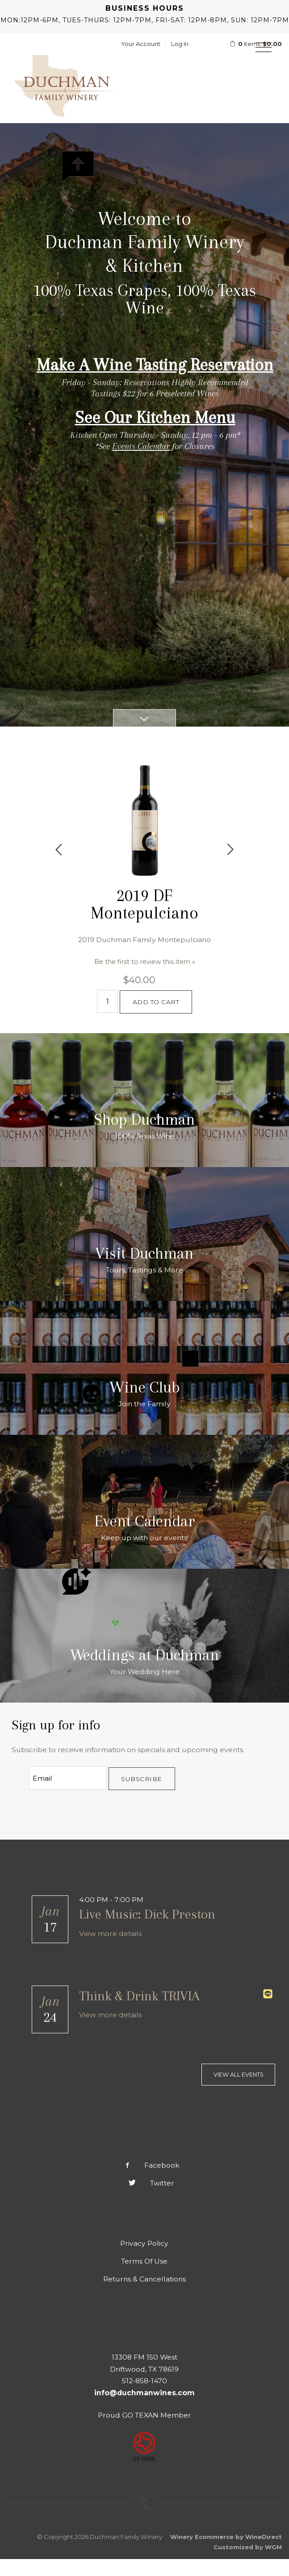 The image size is (289, 2576). What do you see at coordinates (78, 165) in the screenshot?
I see `upload a file to the conversation` at bounding box center [78, 165].